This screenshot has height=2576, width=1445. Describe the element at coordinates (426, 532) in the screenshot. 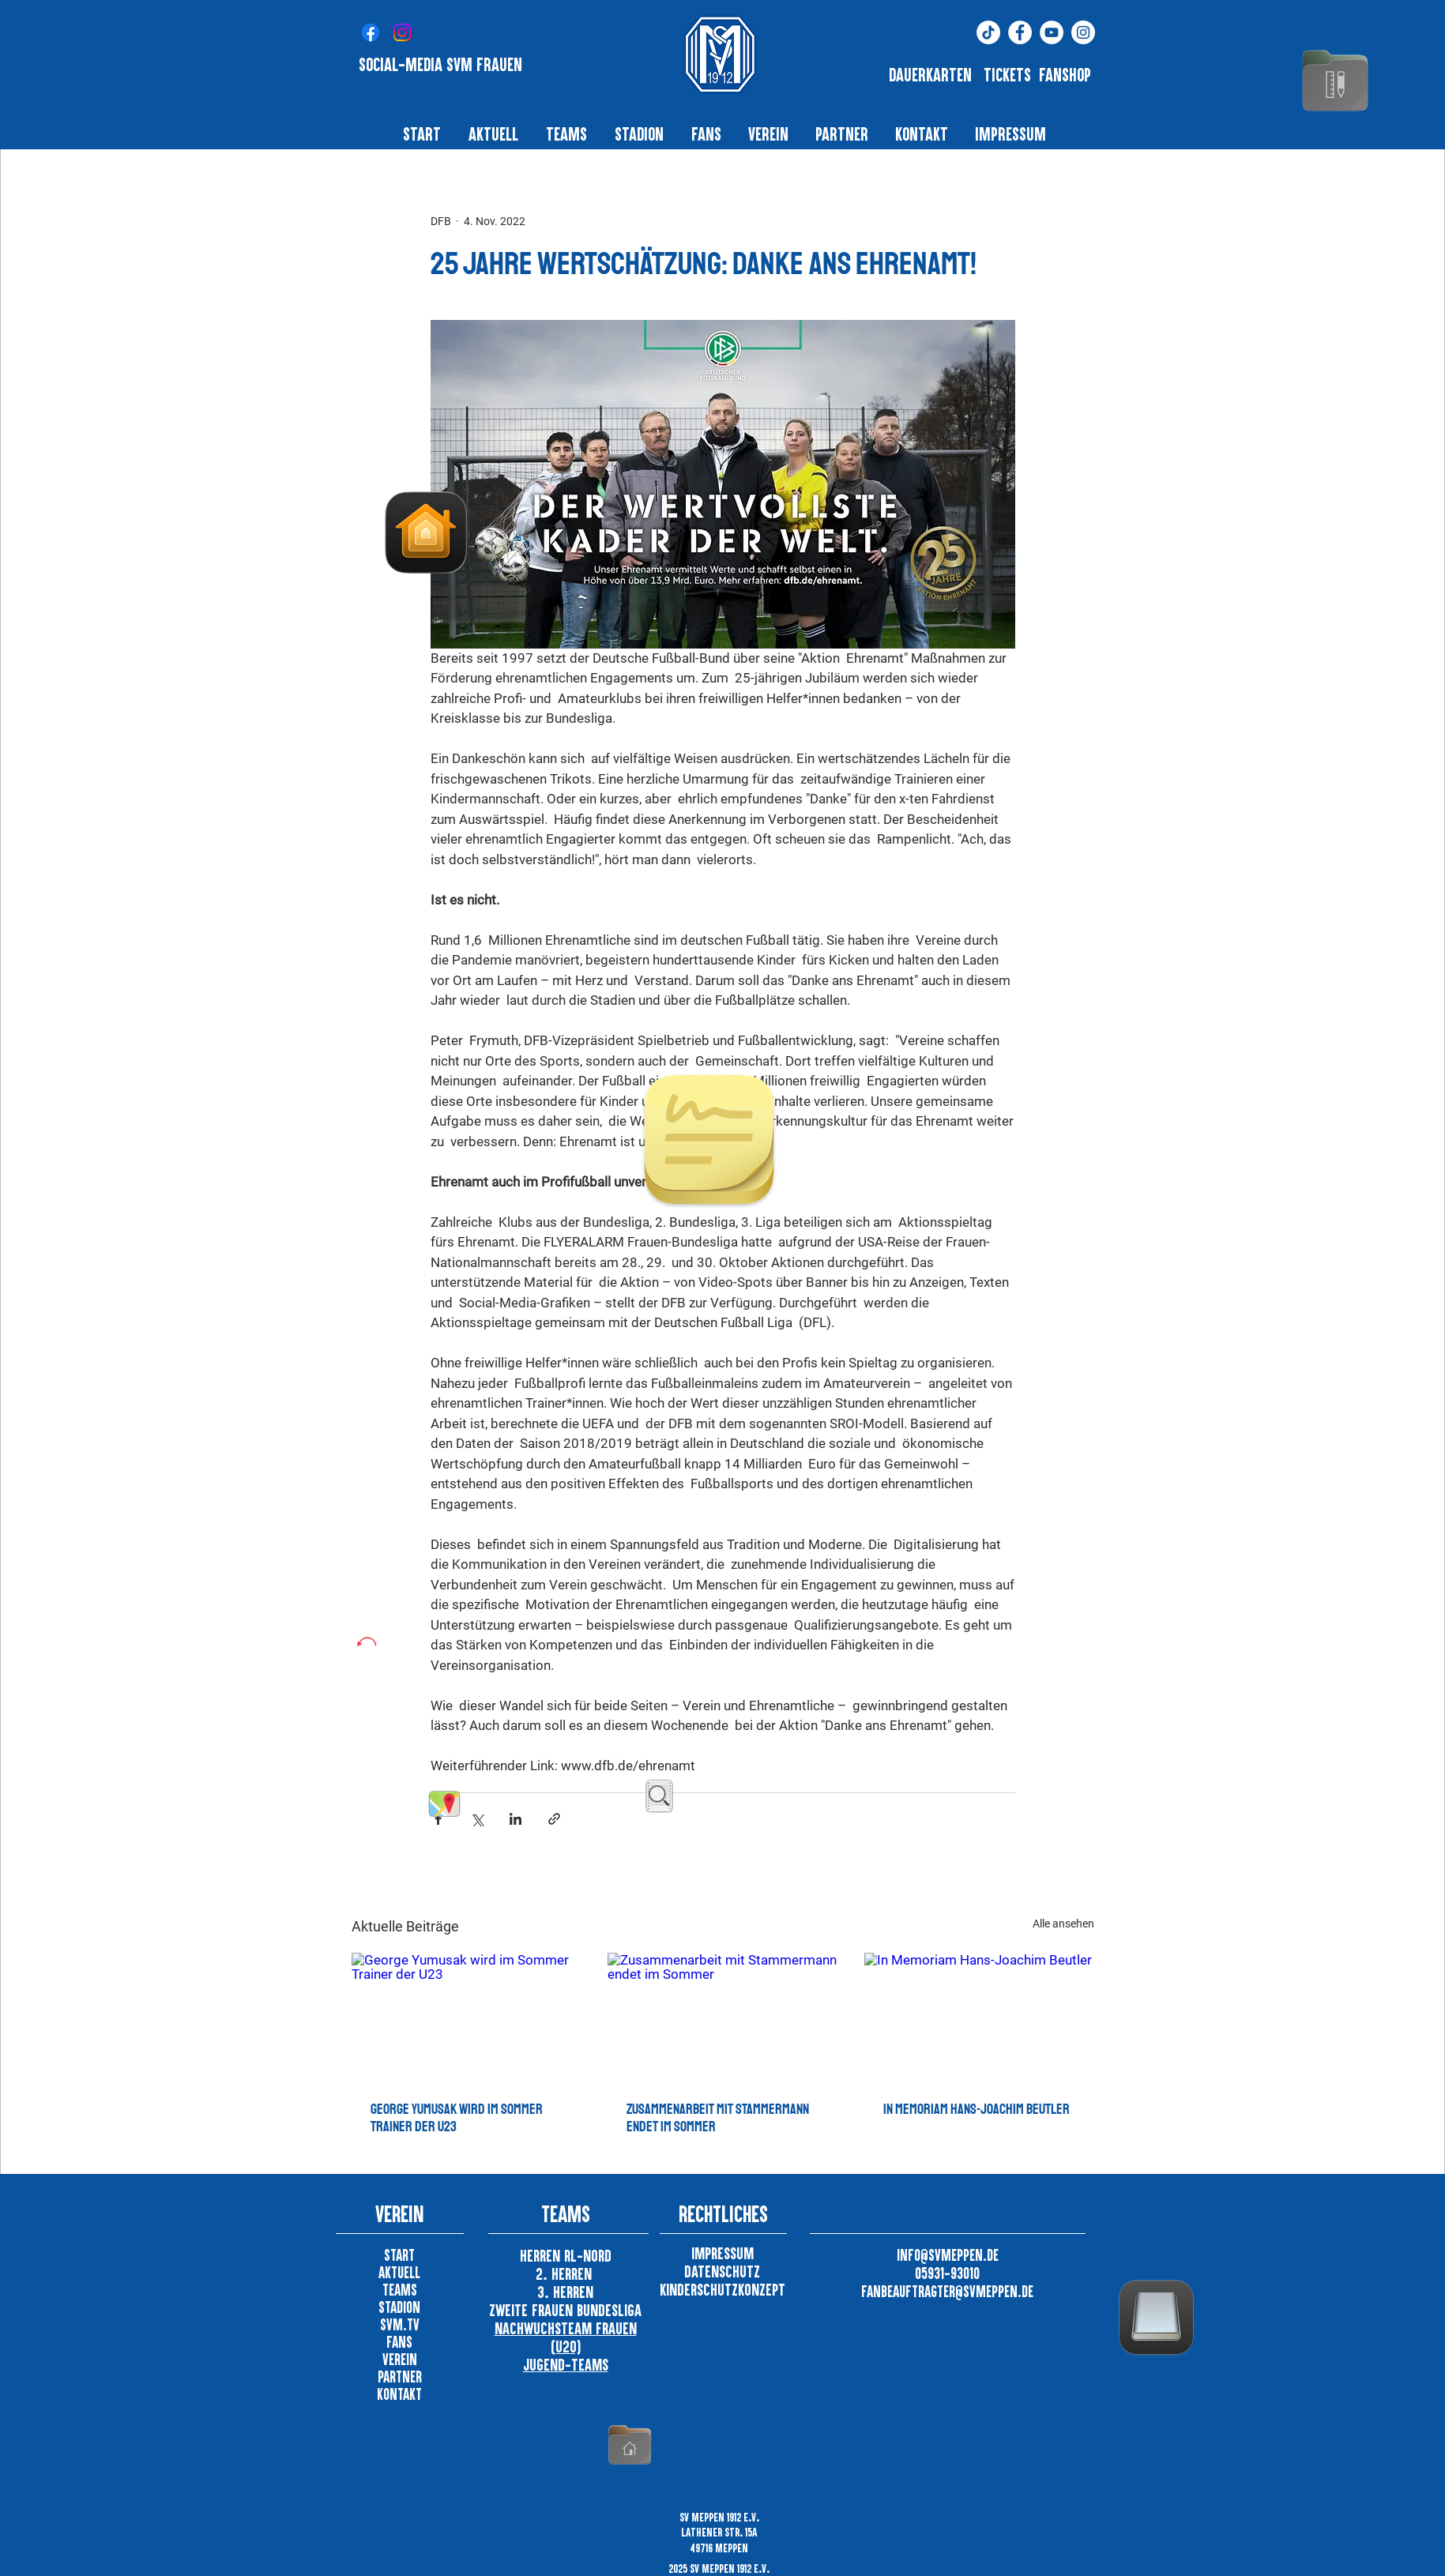

I see `open the home app` at that location.